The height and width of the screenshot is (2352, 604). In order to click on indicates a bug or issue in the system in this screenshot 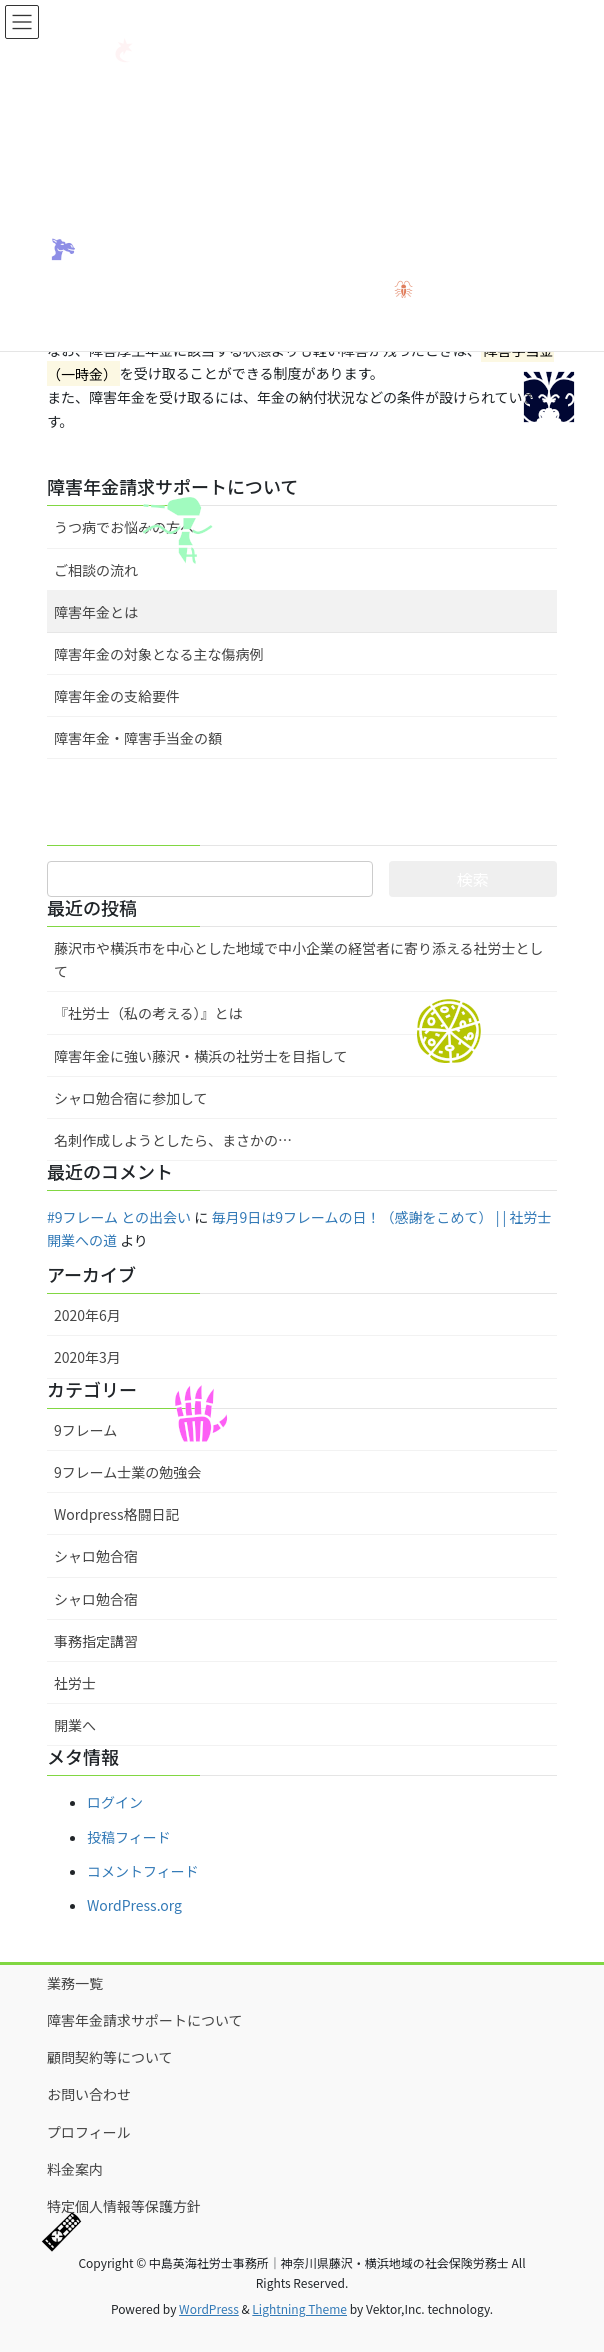, I will do `click(403, 289)`.